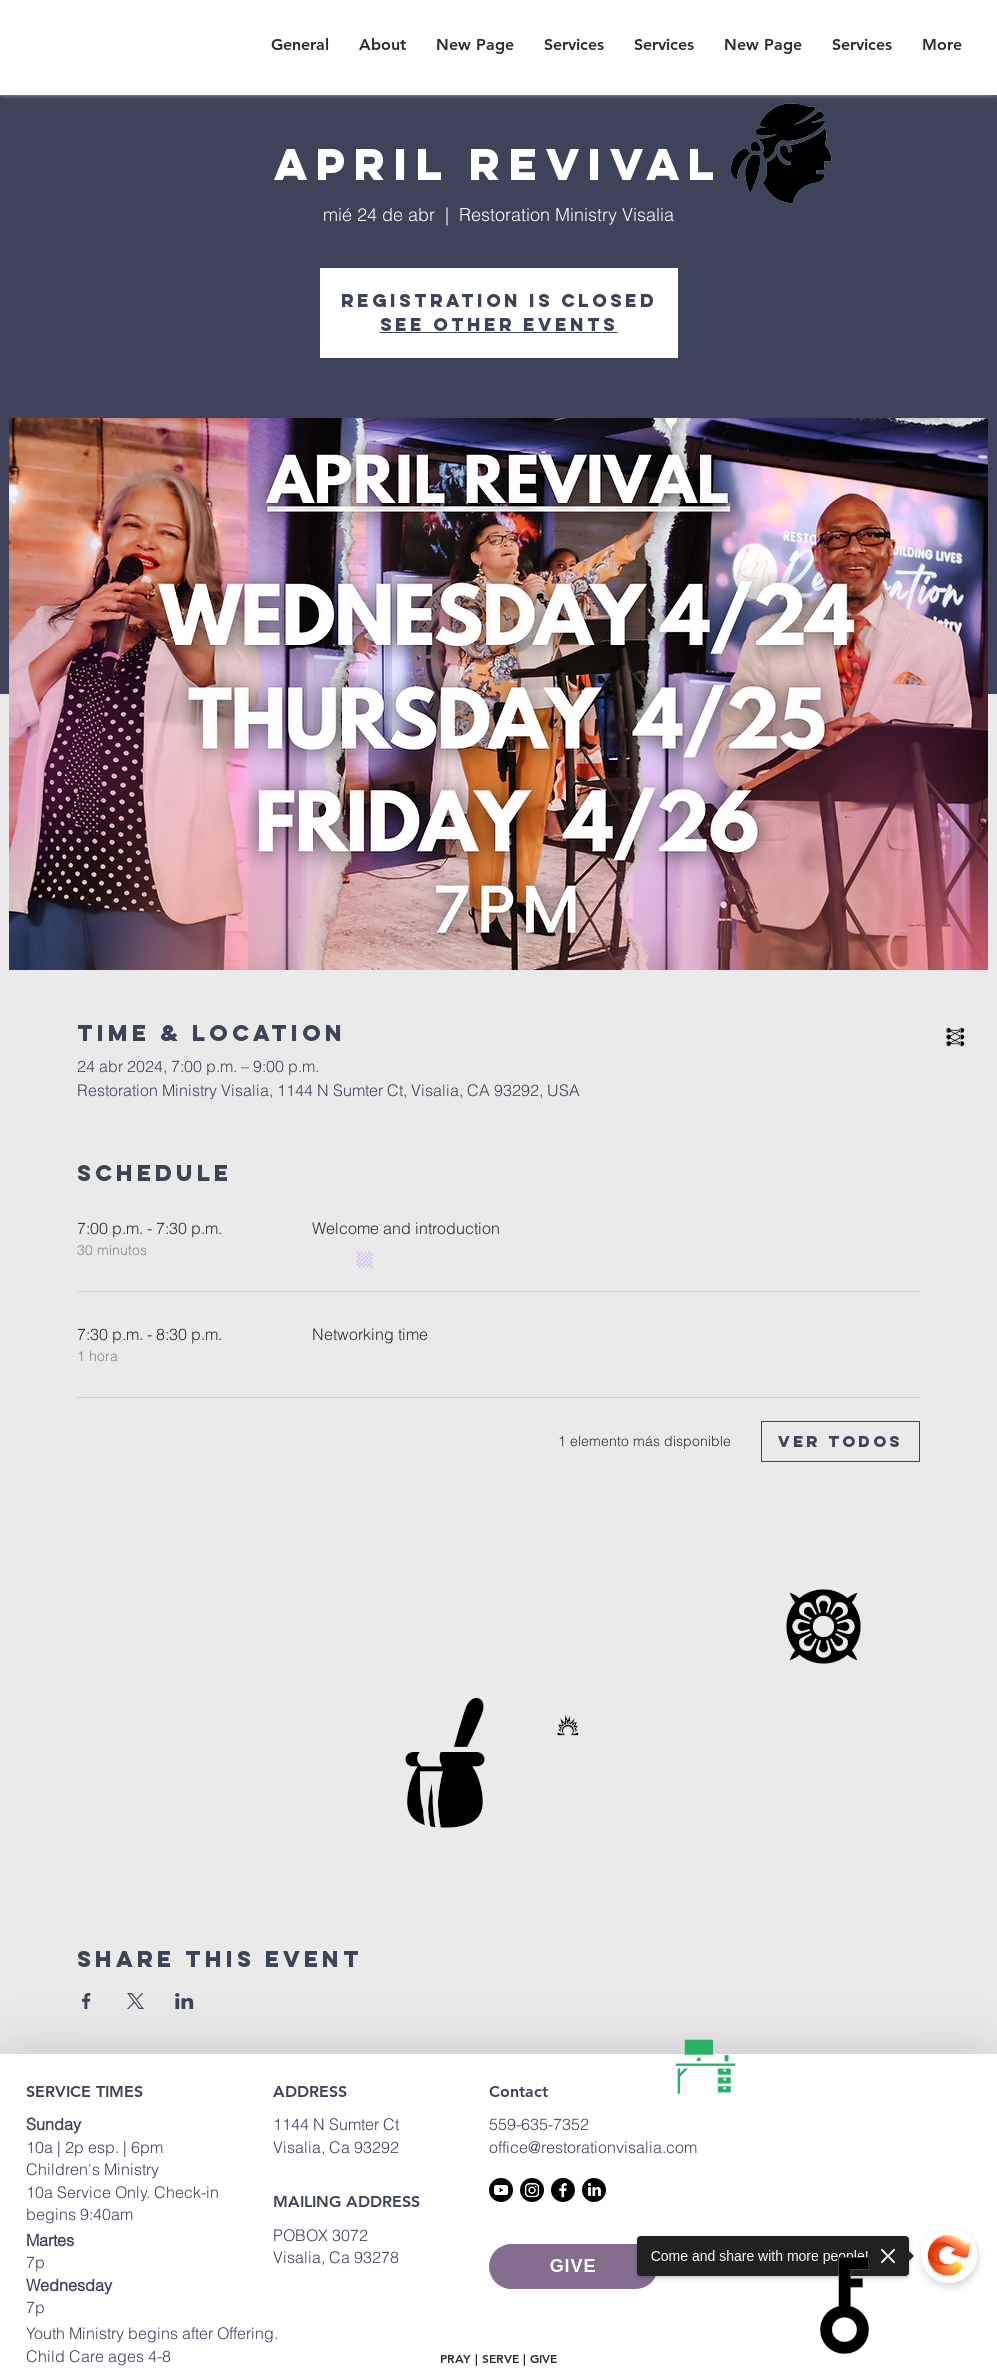 The height and width of the screenshot is (2375, 997). What do you see at coordinates (705, 2060) in the screenshot?
I see `access workspace or office settings` at bounding box center [705, 2060].